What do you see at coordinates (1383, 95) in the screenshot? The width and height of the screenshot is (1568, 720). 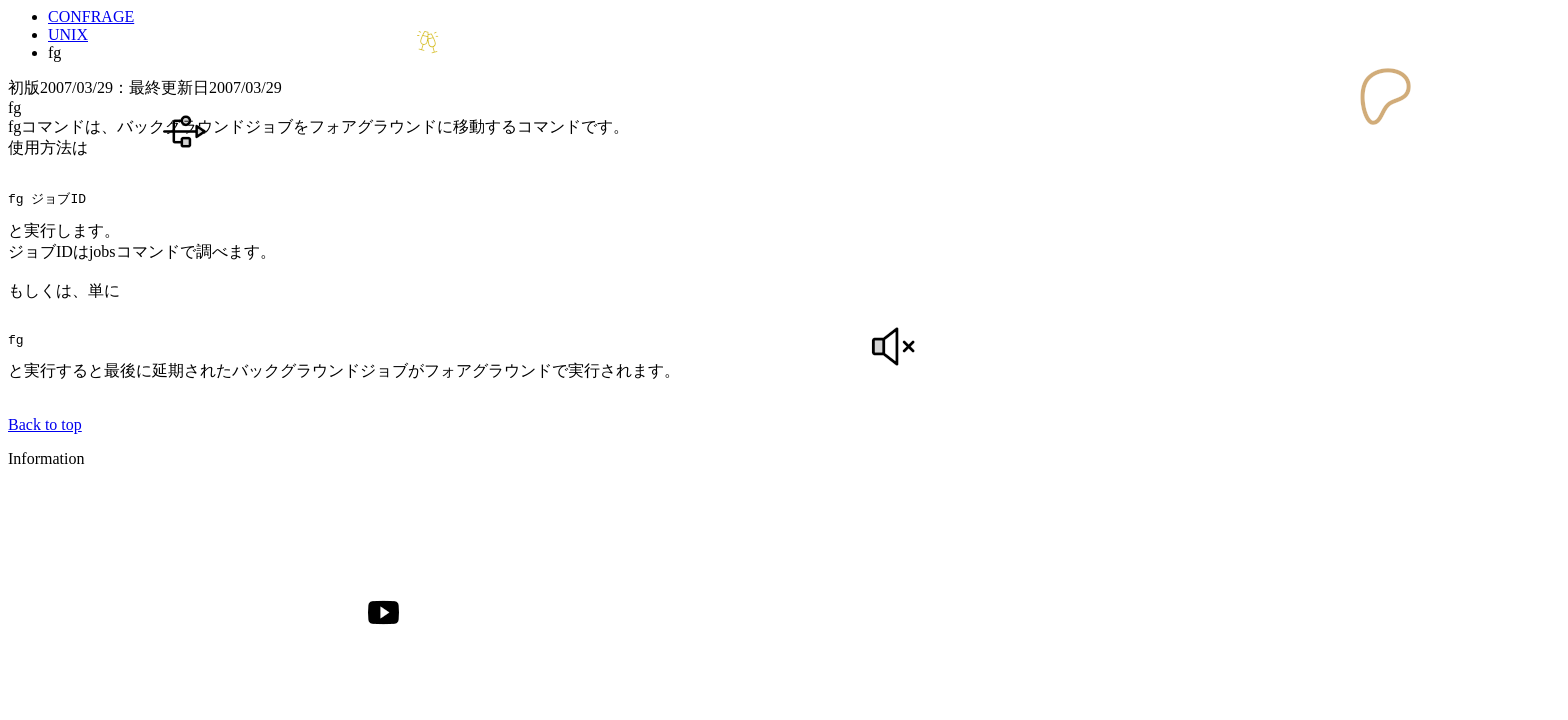 I see `visit patreon page` at bounding box center [1383, 95].